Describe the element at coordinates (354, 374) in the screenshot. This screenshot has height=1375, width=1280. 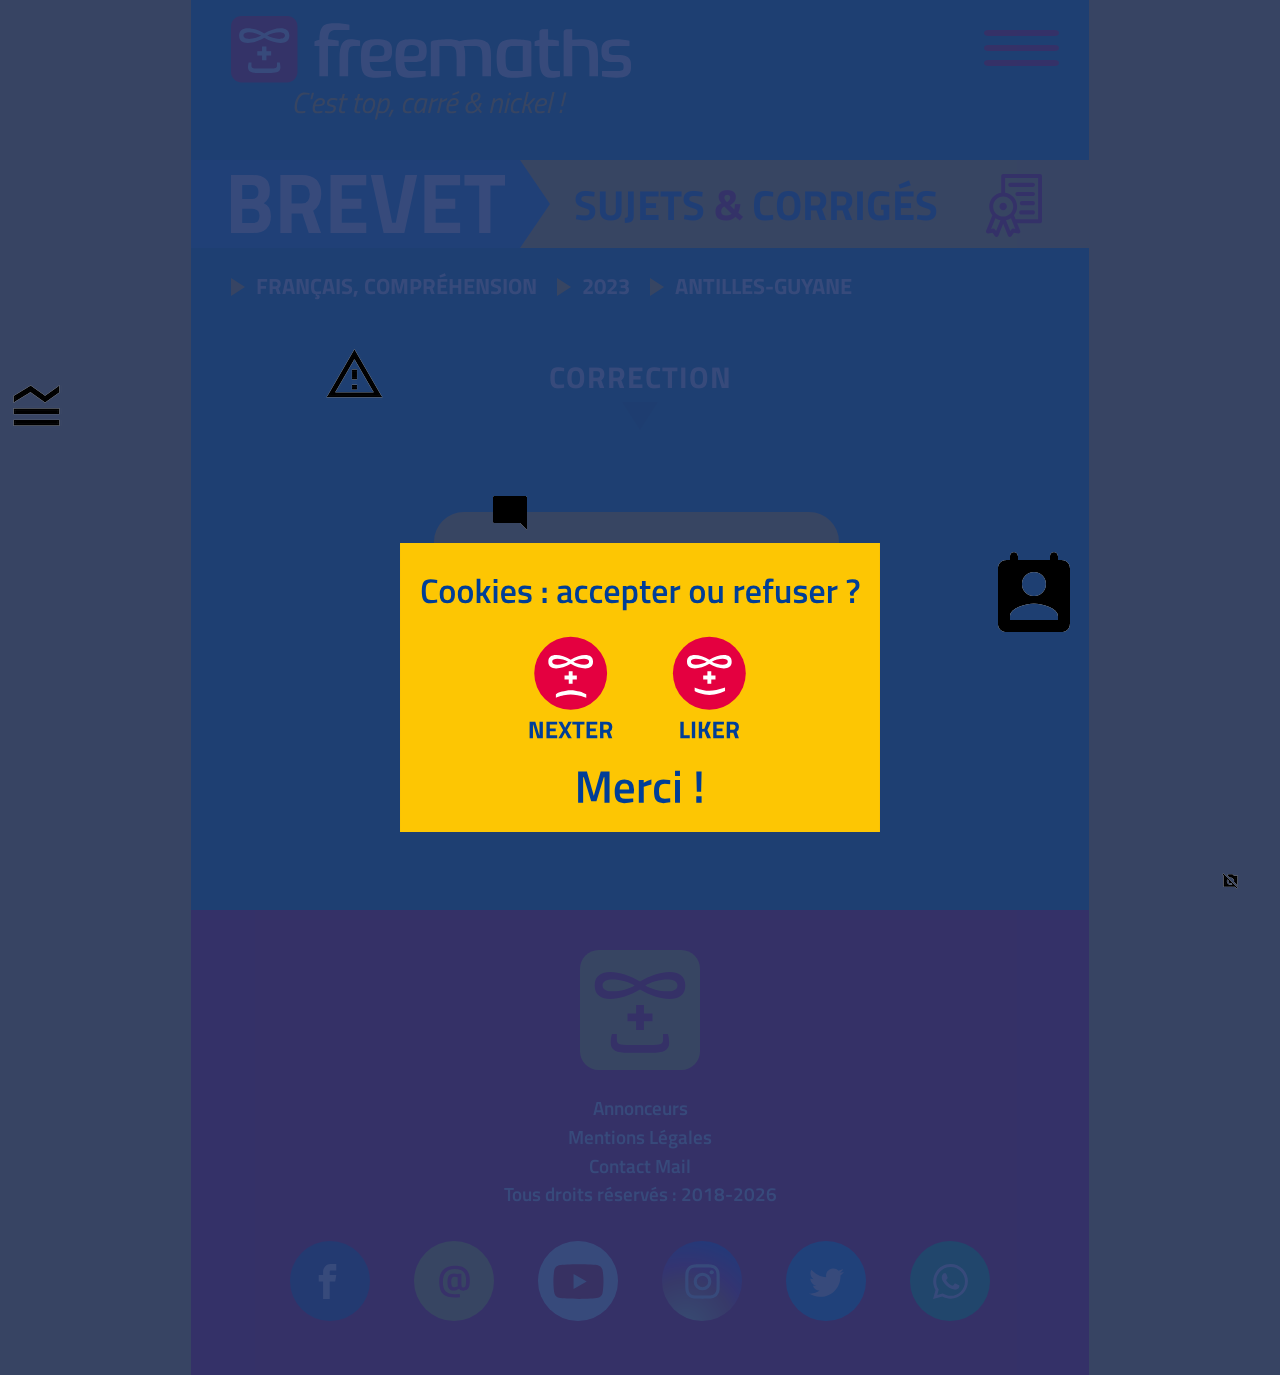
I see `indicates a warning or potential issue` at that location.